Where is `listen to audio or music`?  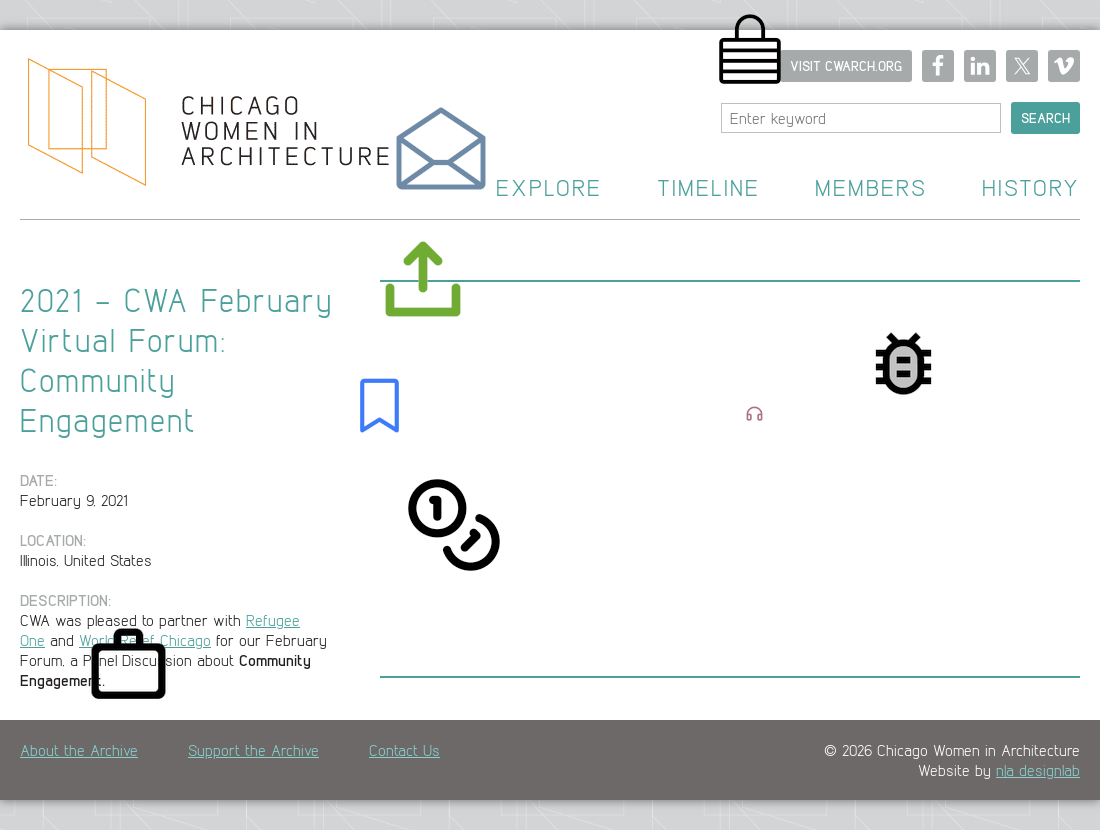
listen to audio or music is located at coordinates (754, 414).